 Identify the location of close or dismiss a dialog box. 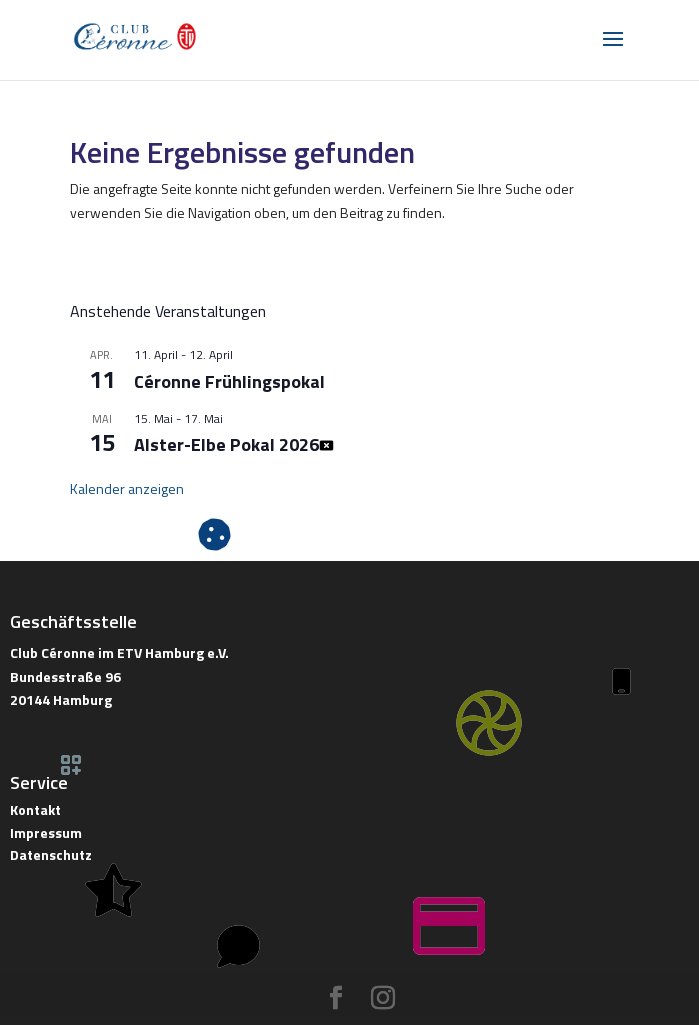
(326, 445).